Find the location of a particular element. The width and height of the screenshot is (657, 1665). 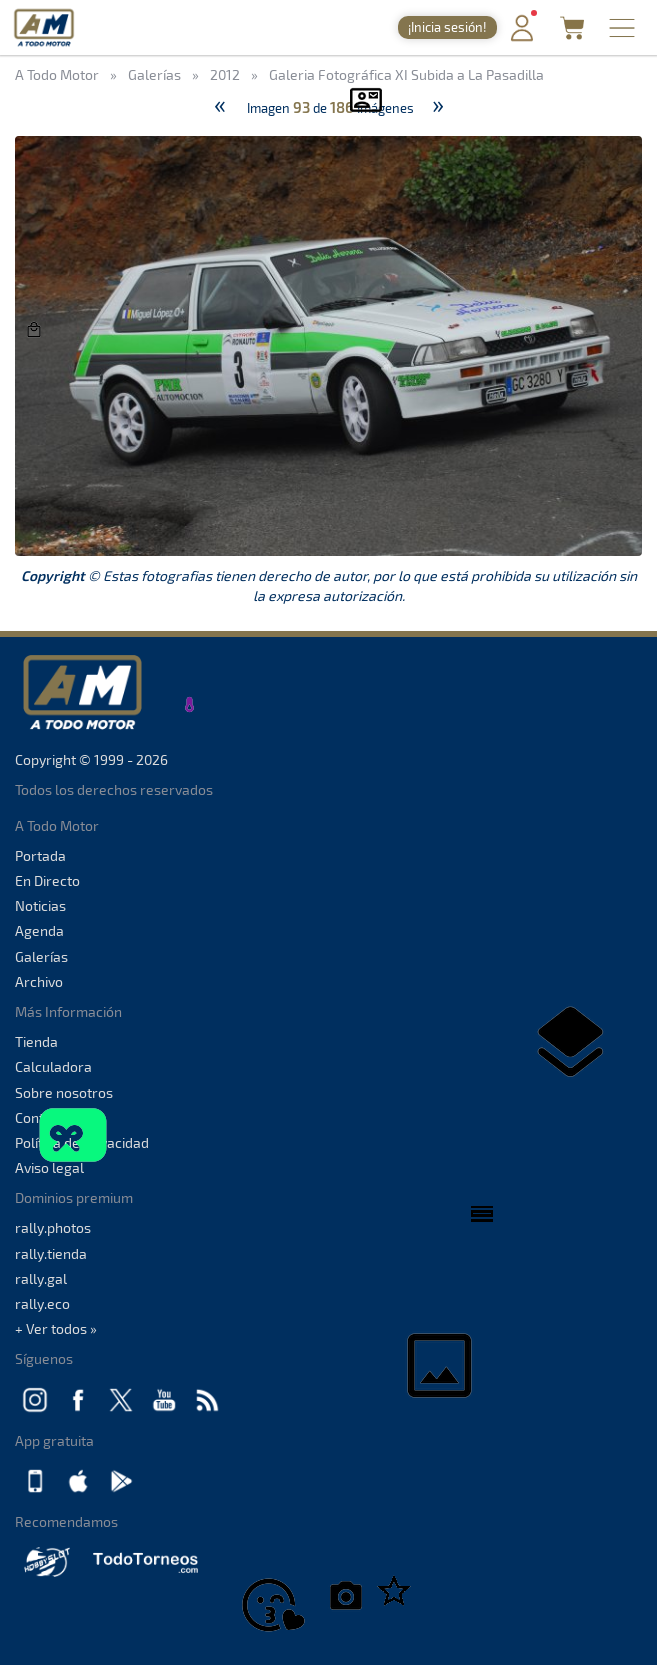

access shopping or retail features is located at coordinates (34, 330).